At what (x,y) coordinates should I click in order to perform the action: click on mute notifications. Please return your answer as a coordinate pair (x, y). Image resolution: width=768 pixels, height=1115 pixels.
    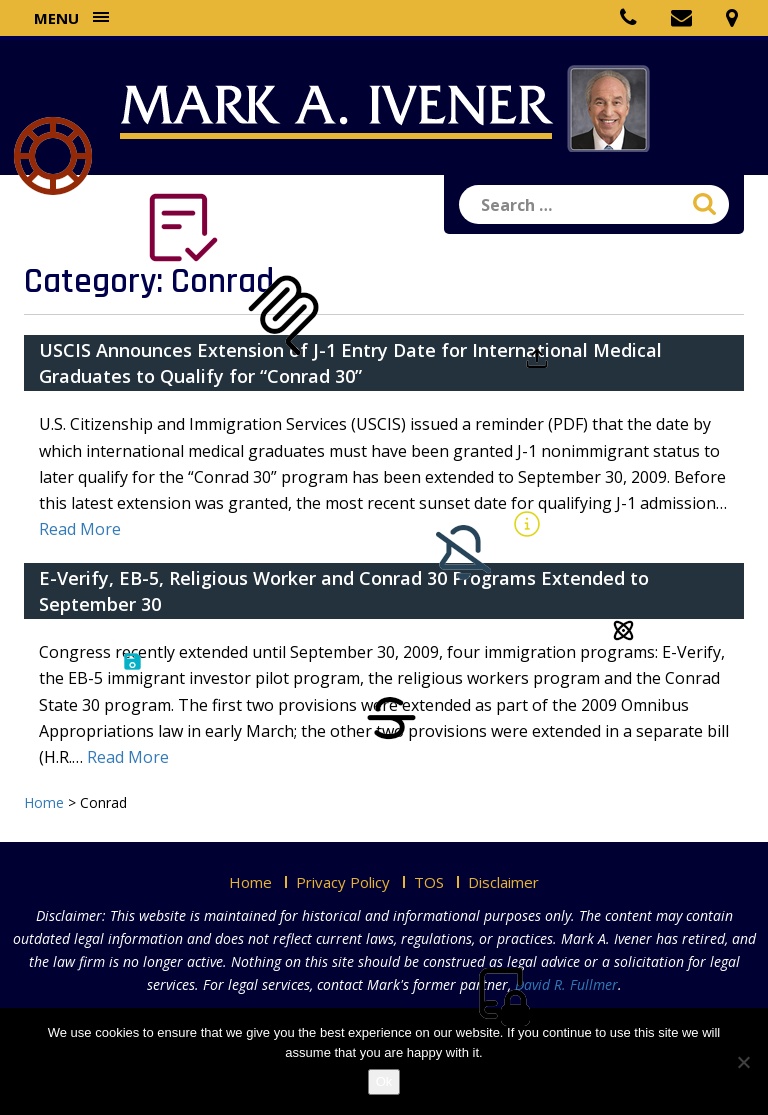
    Looking at the image, I should click on (463, 552).